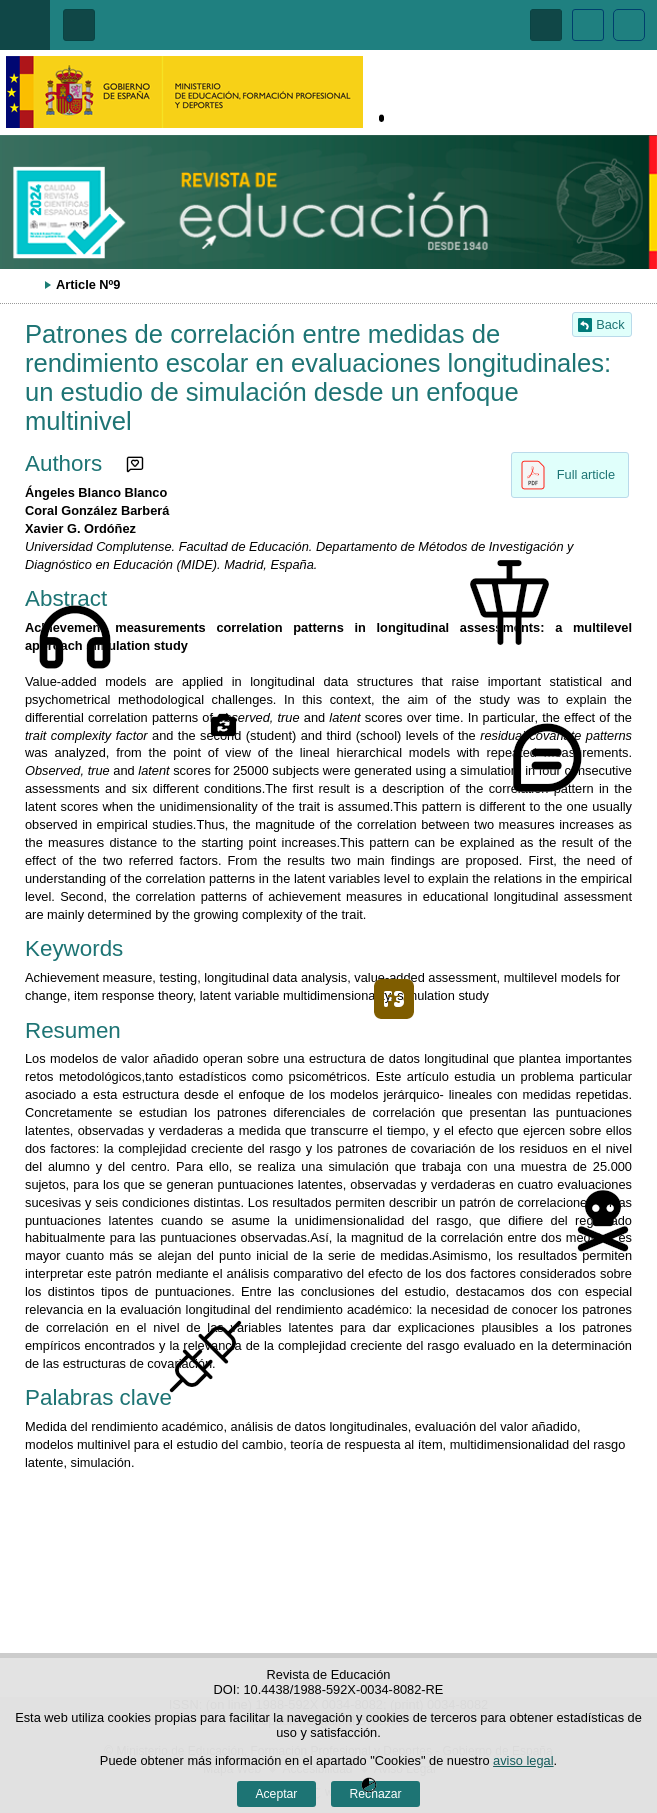 The image size is (657, 1813). Describe the element at coordinates (409, 97) in the screenshot. I see `indicates no cellular signal available` at that location.